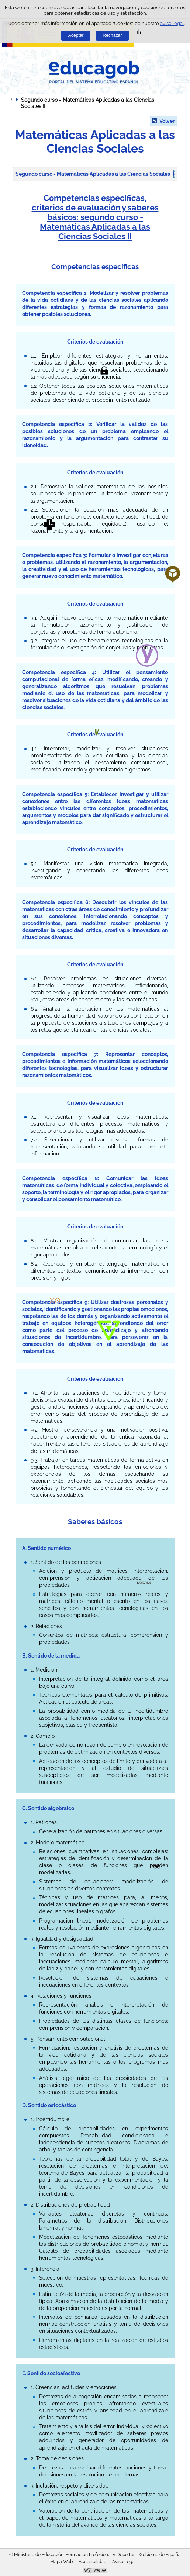 Image resolution: width=190 pixels, height=2576 pixels. What do you see at coordinates (97, 732) in the screenshot?
I see `open the Vinted app` at bounding box center [97, 732].